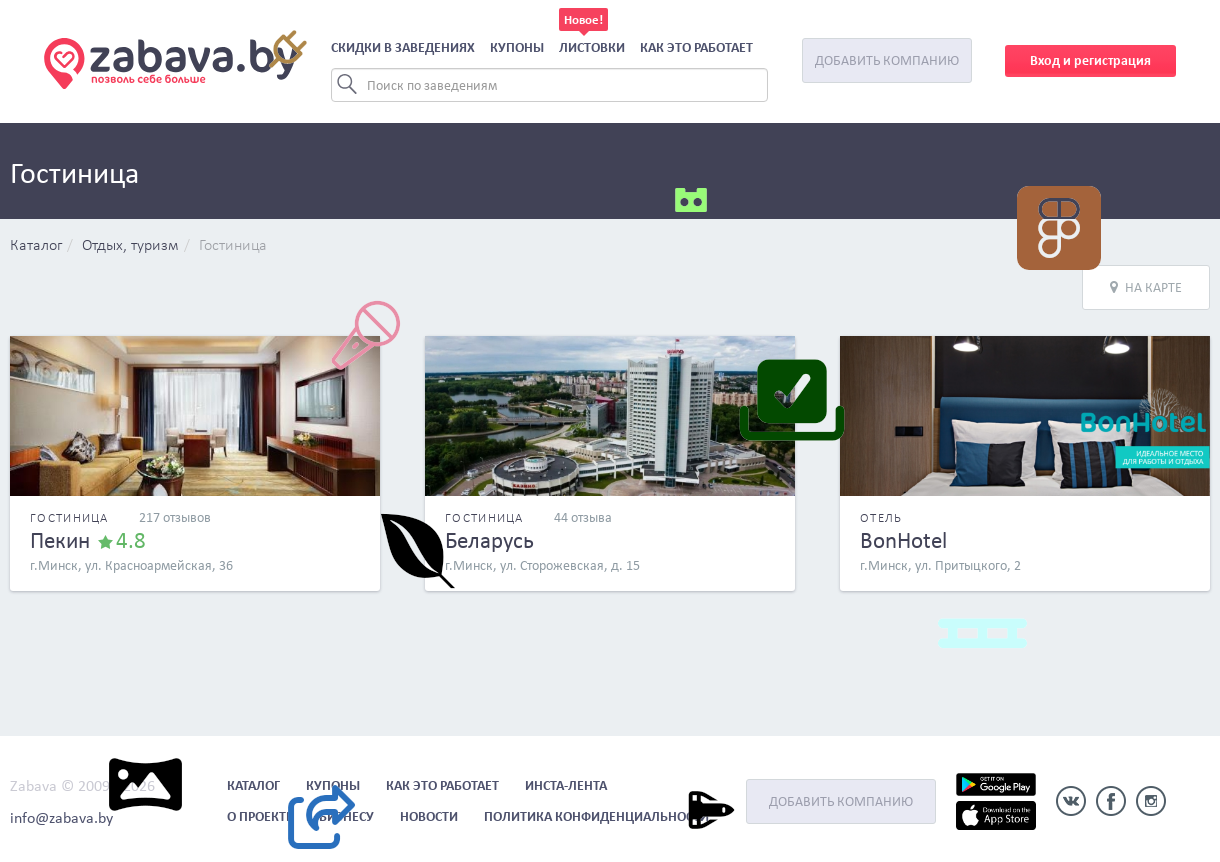 The width and height of the screenshot is (1220, 862). Describe the element at coordinates (792, 400) in the screenshot. I see `cast a vote or submit approval` at that location.